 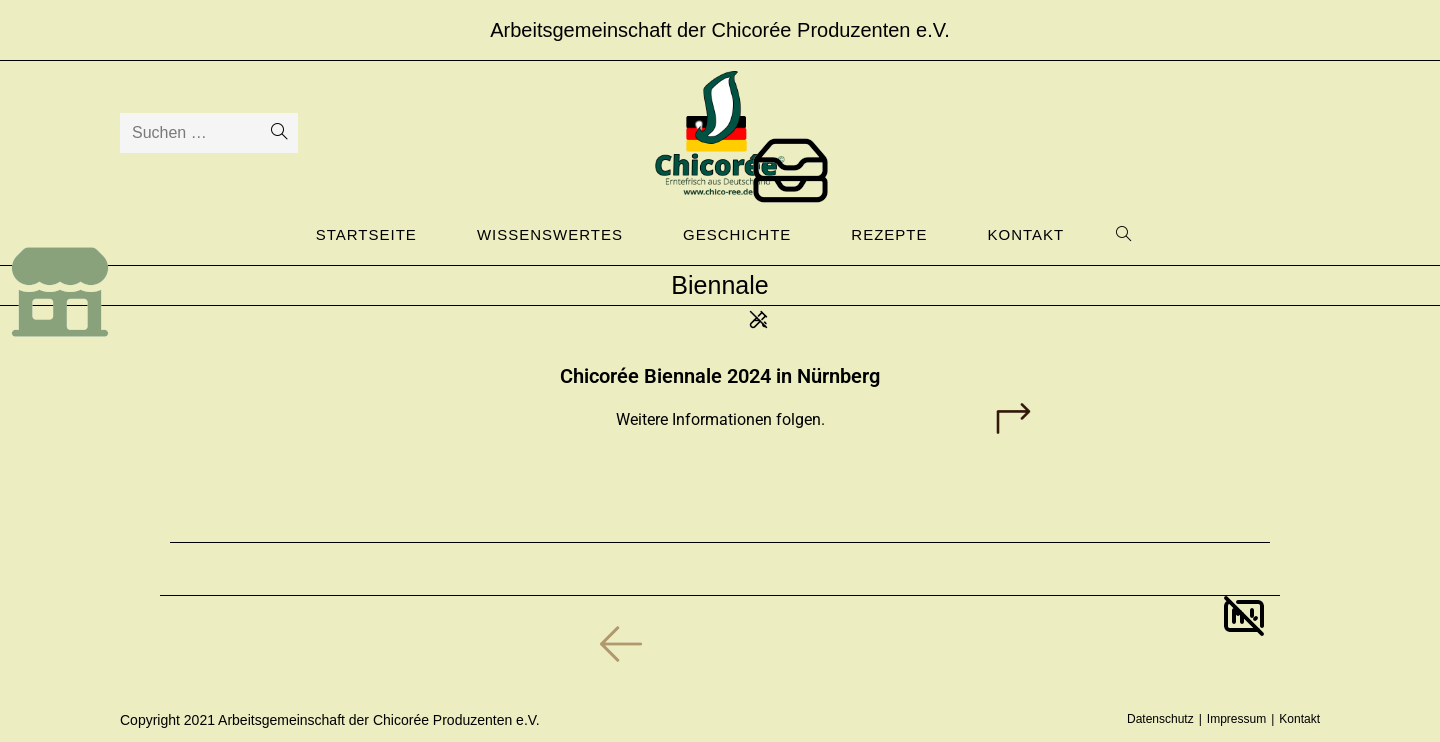 I want to click on disable markdown formatting, so click(x=1244, y=616).